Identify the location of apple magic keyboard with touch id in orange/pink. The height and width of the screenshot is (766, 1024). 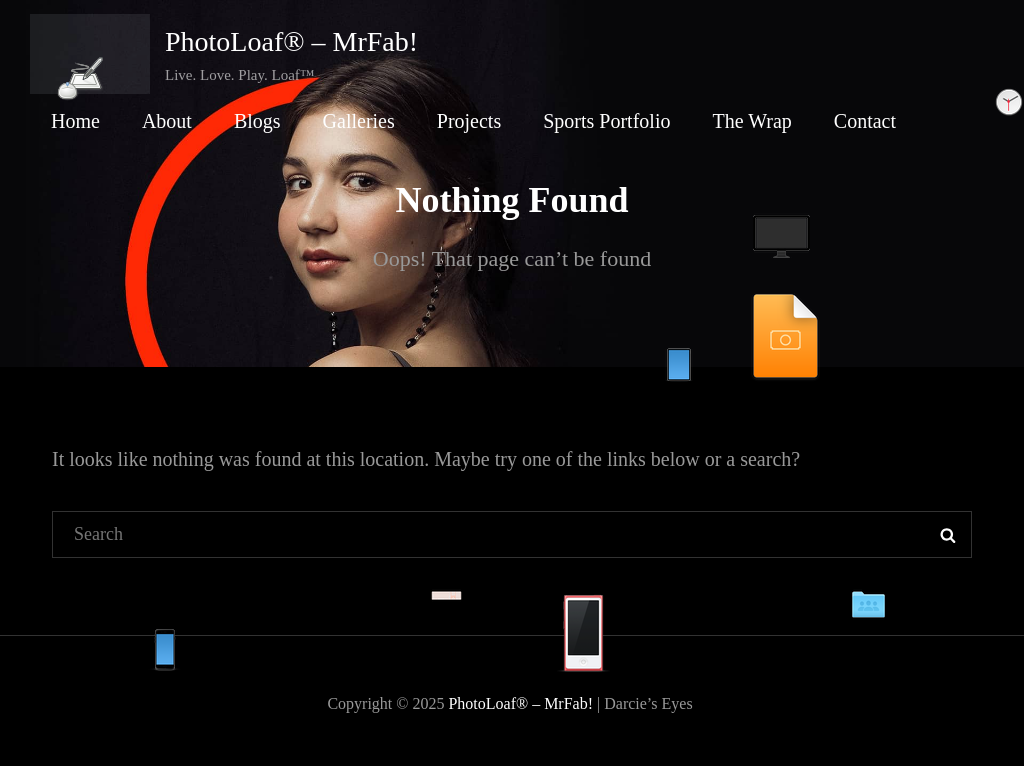
(446, 595).